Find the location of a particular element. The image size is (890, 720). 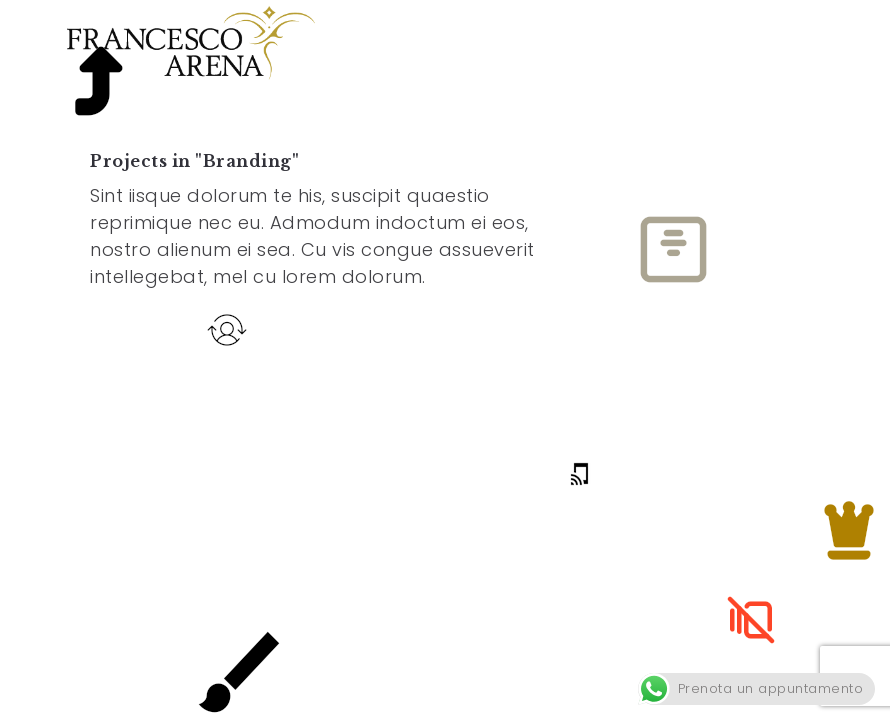

align content to top center of container is located at coordinates (673, 249).